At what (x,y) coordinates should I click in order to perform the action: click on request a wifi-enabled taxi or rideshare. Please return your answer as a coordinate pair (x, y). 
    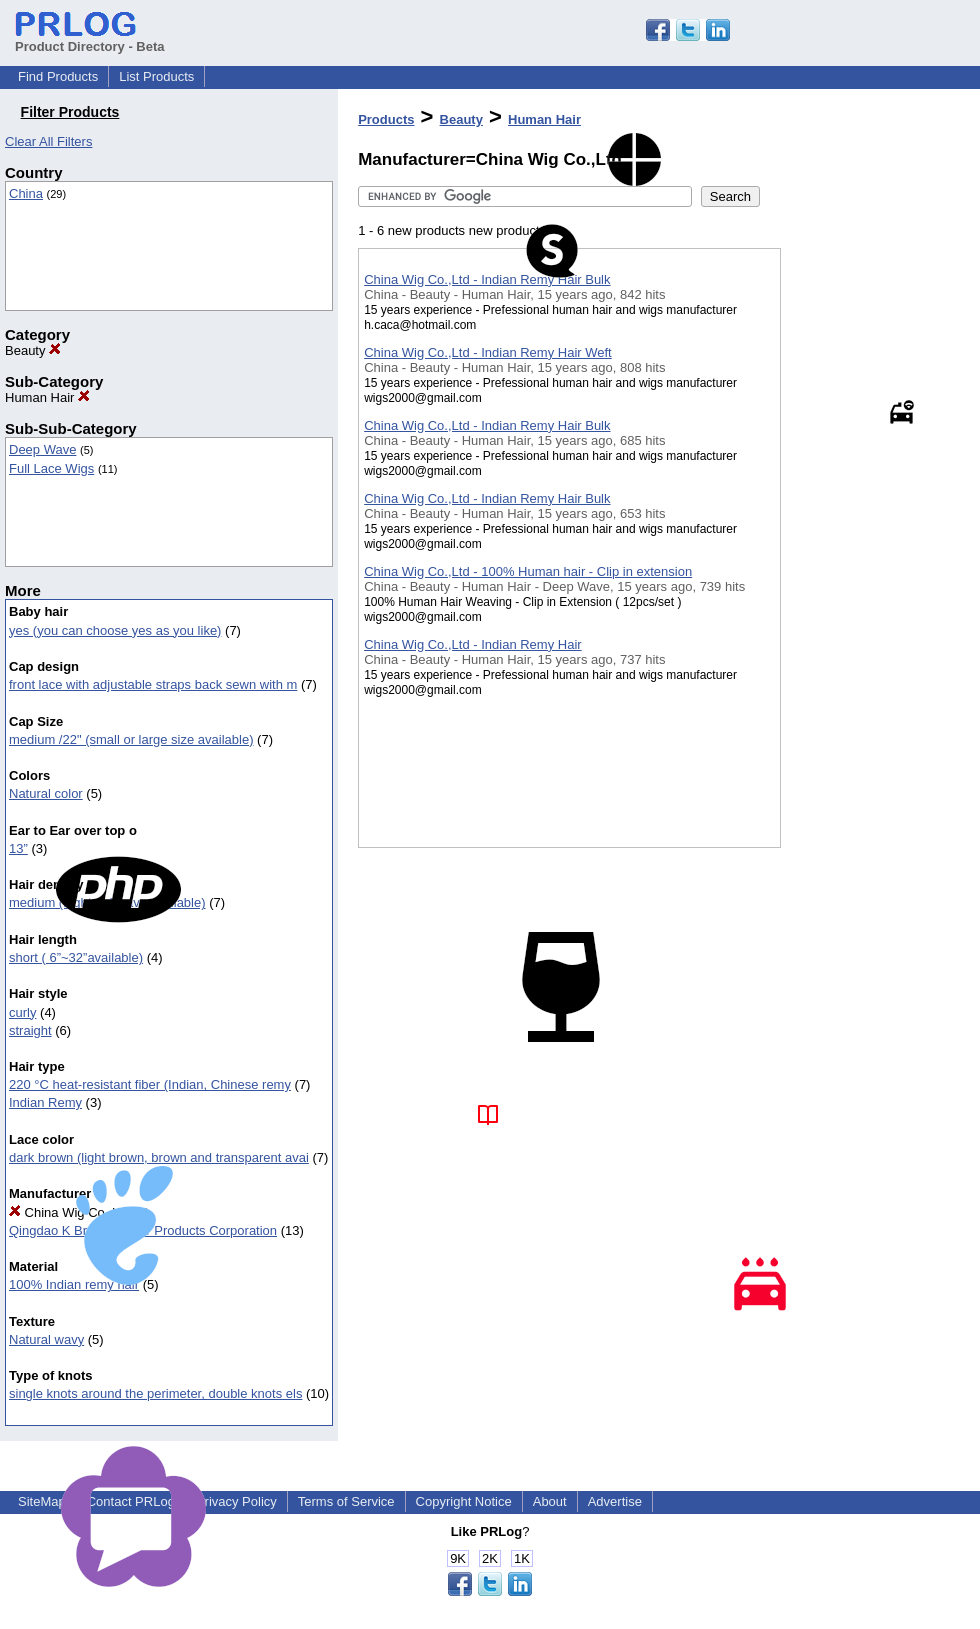
    Looking at the image, I should click on (901, 412).